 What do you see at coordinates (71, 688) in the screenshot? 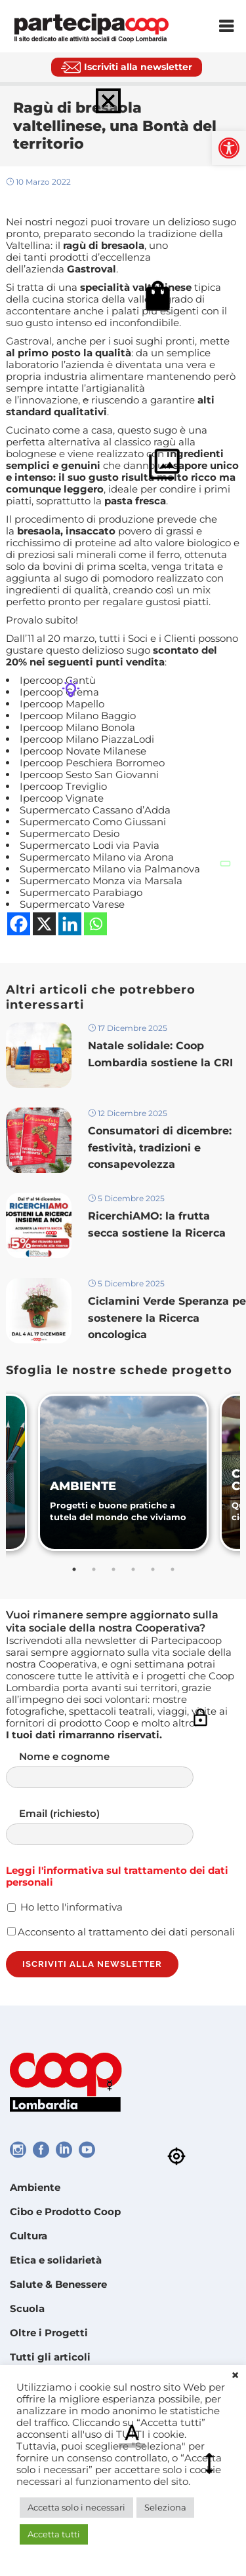
I see `view tips or suggestions` at bounding box center [71, 688].